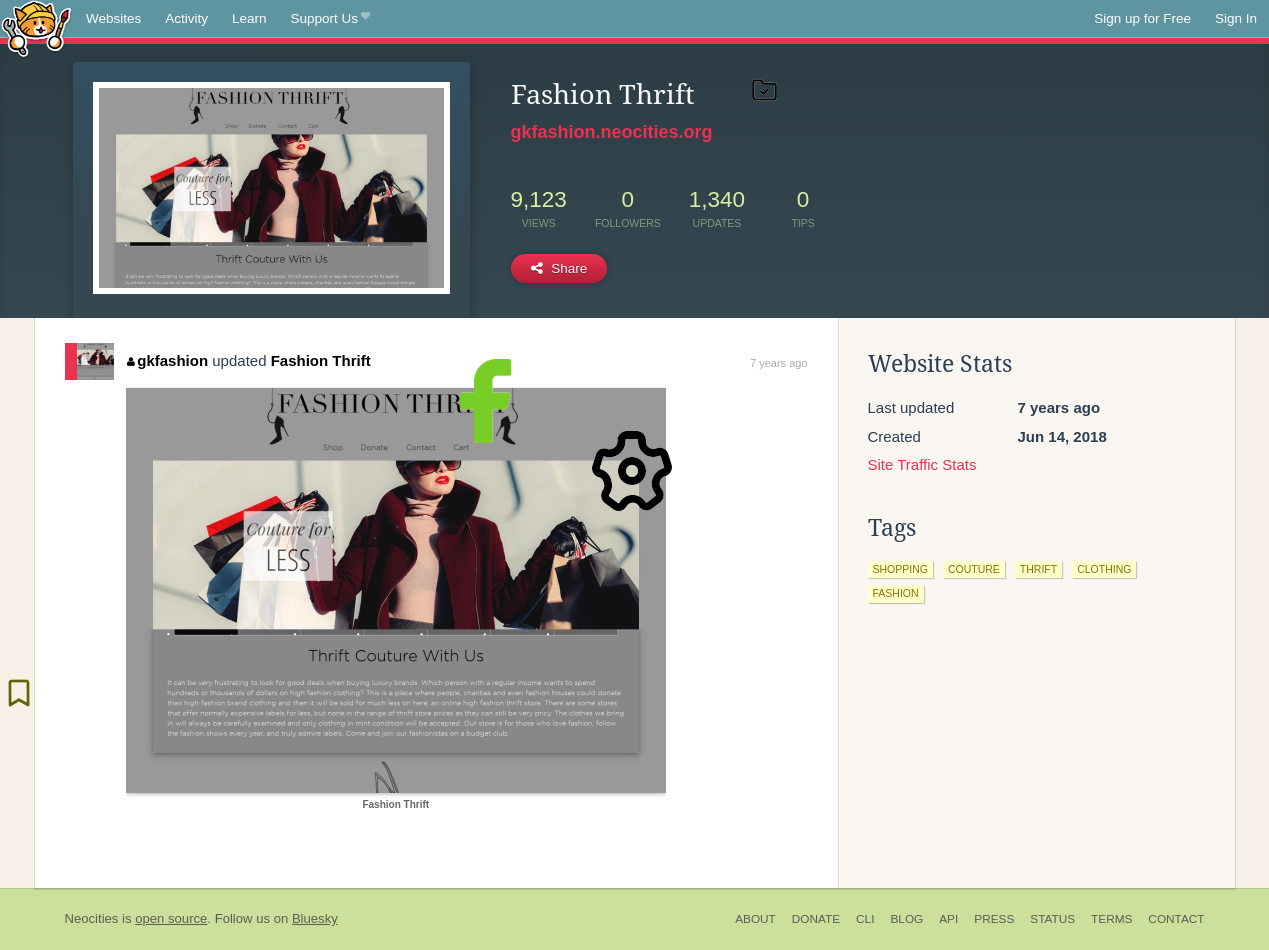  What do you see at coordinates (764, 90) in the screenshot?
I see `folder successfully verified or validated` at bounding box center [764, 90].